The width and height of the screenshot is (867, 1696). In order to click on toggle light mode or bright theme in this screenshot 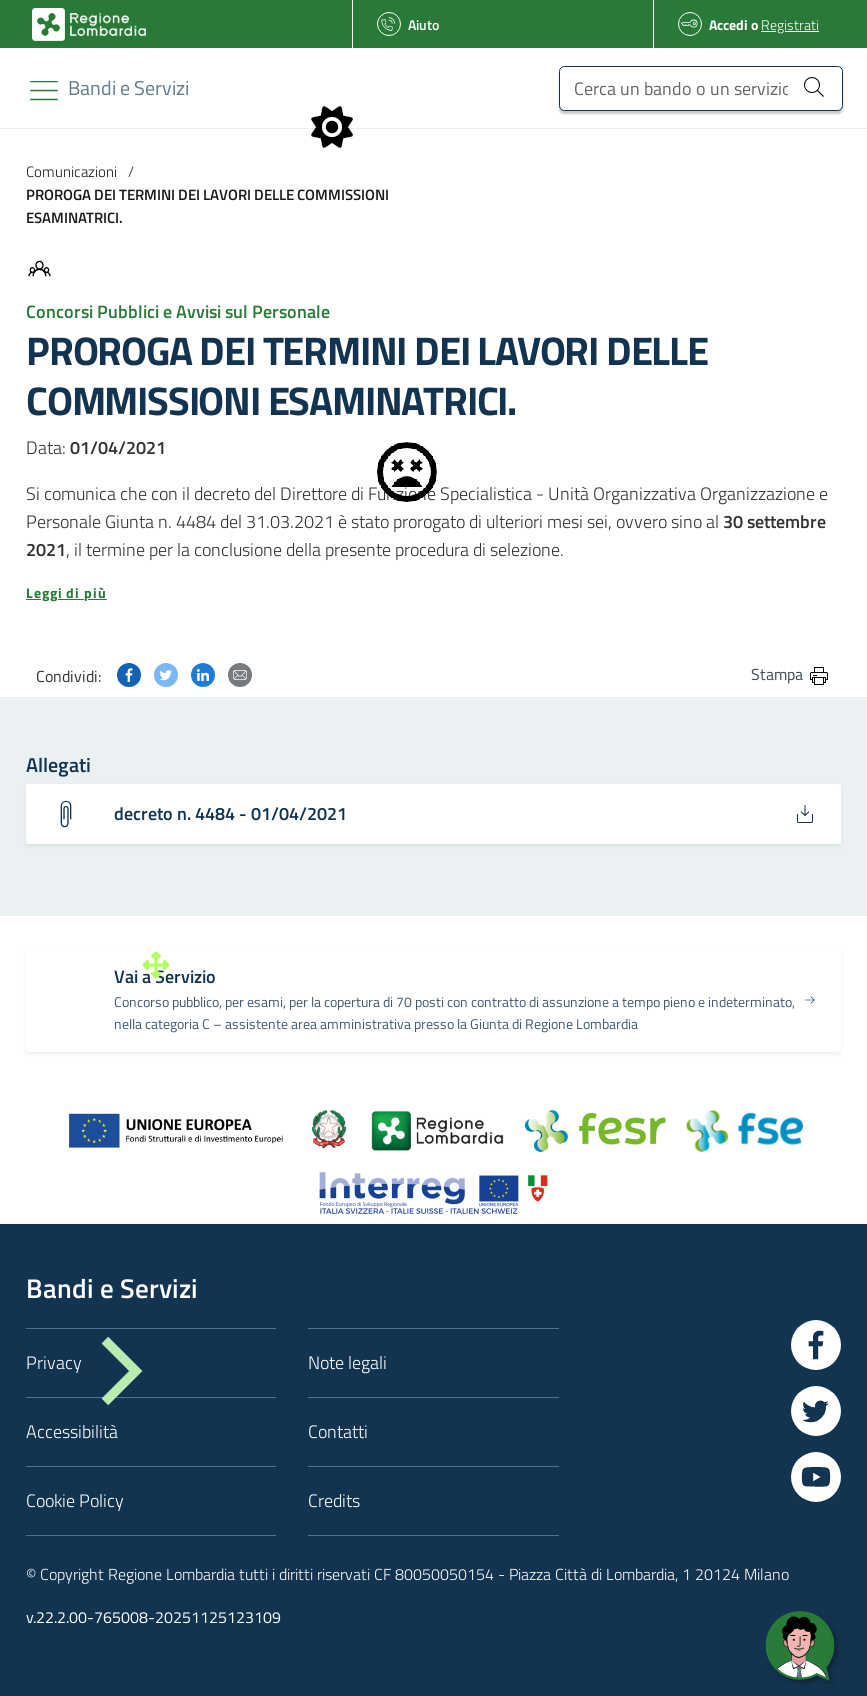, I will do `click(332, 127)`.